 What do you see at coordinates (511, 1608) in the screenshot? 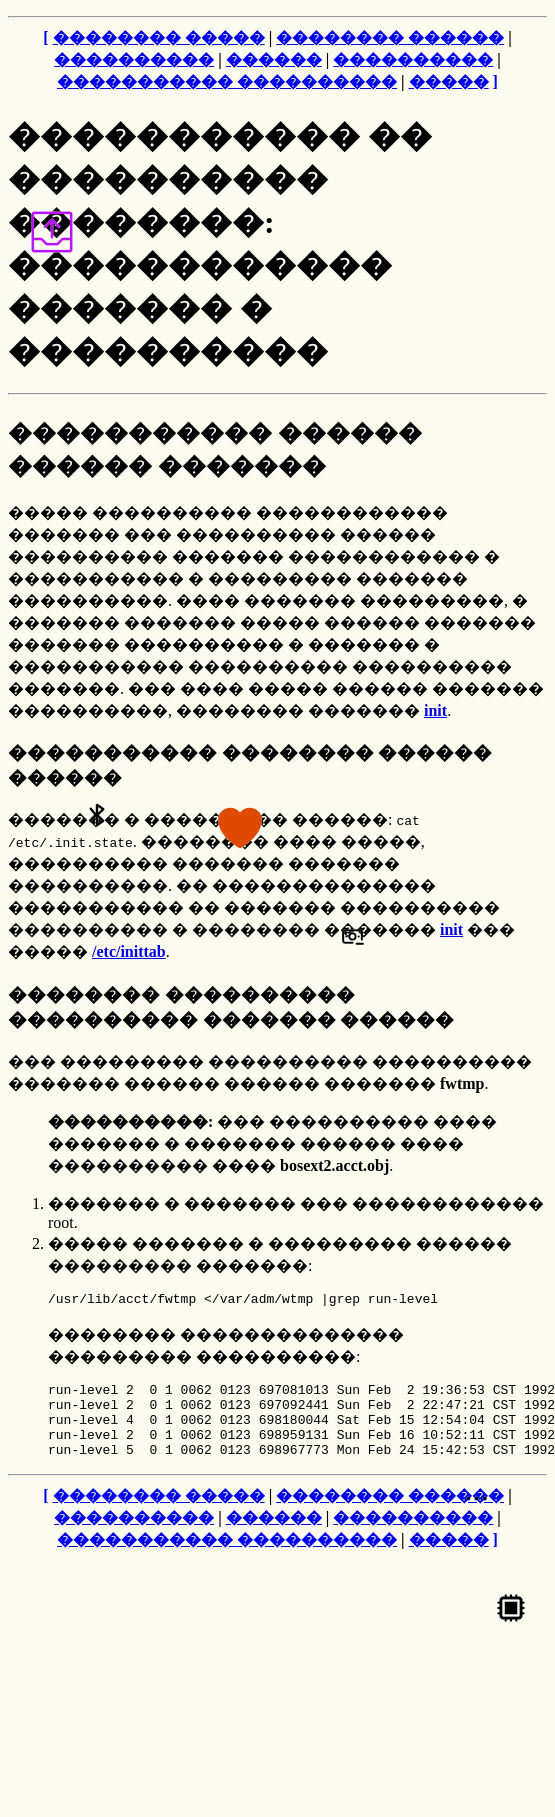
I see `view processor or hardware information` at bounding box center [511, 1608].